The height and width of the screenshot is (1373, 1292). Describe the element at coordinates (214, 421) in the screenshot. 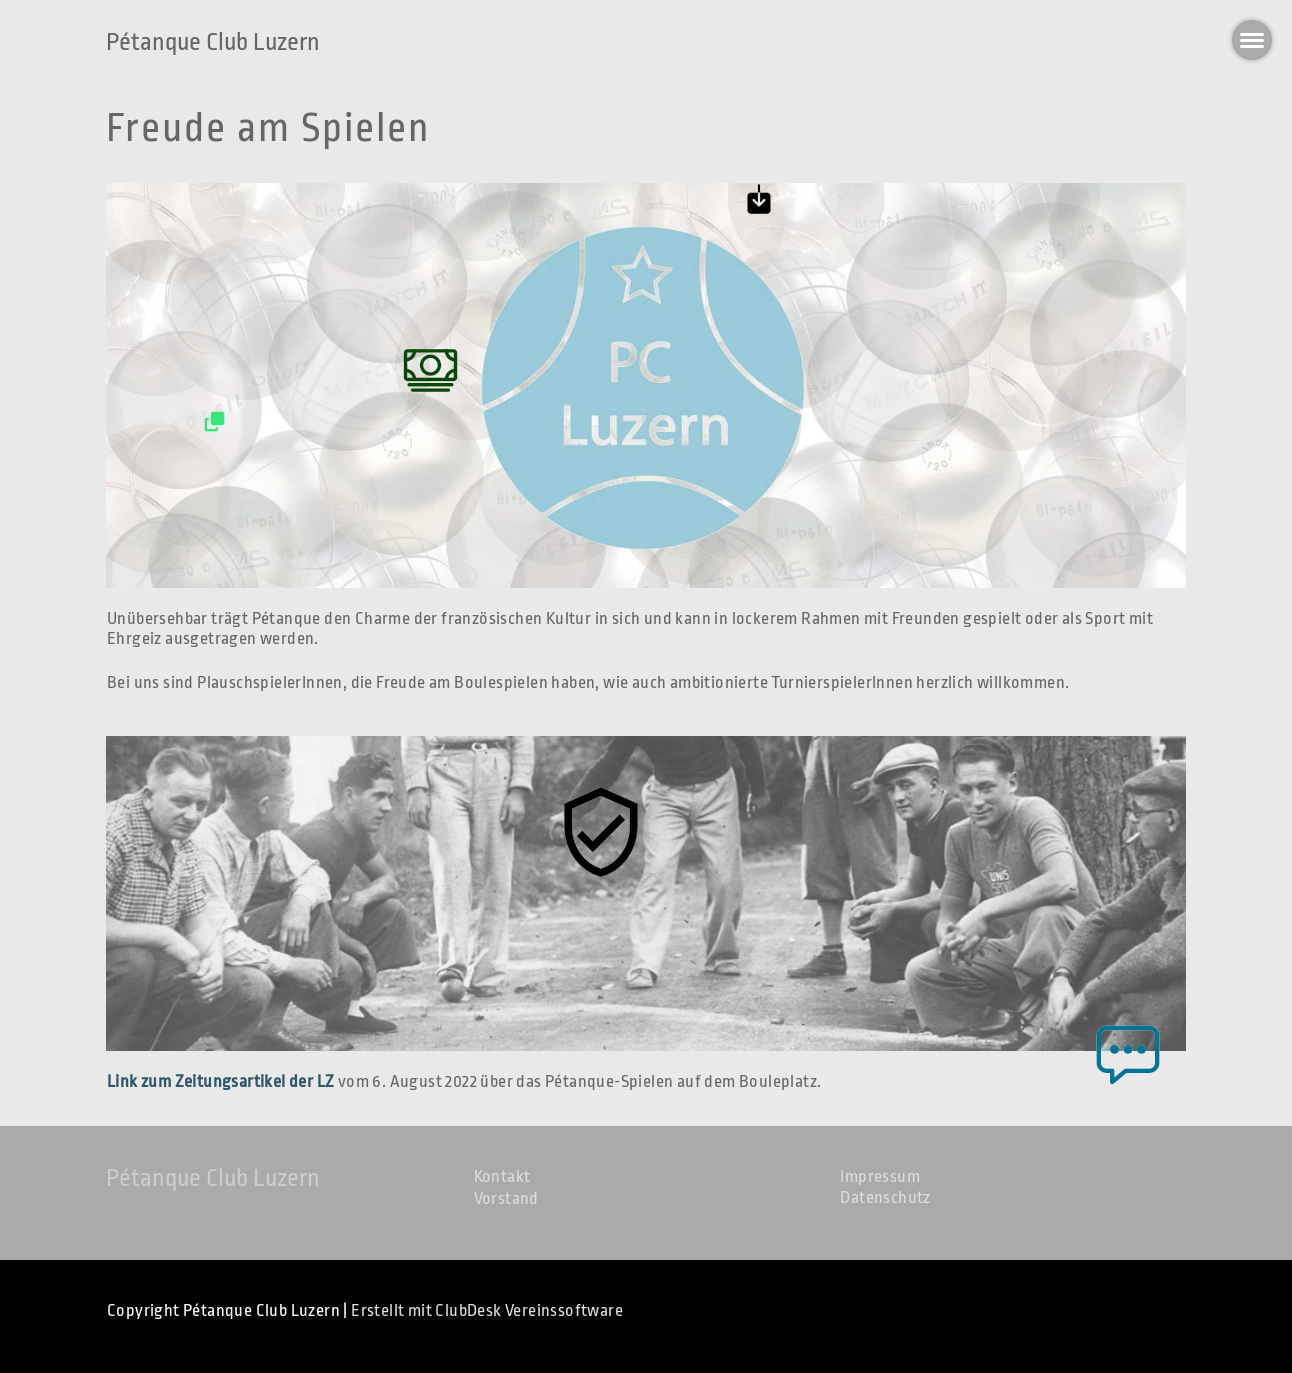

I see `duplicate or copy an item` at that location.